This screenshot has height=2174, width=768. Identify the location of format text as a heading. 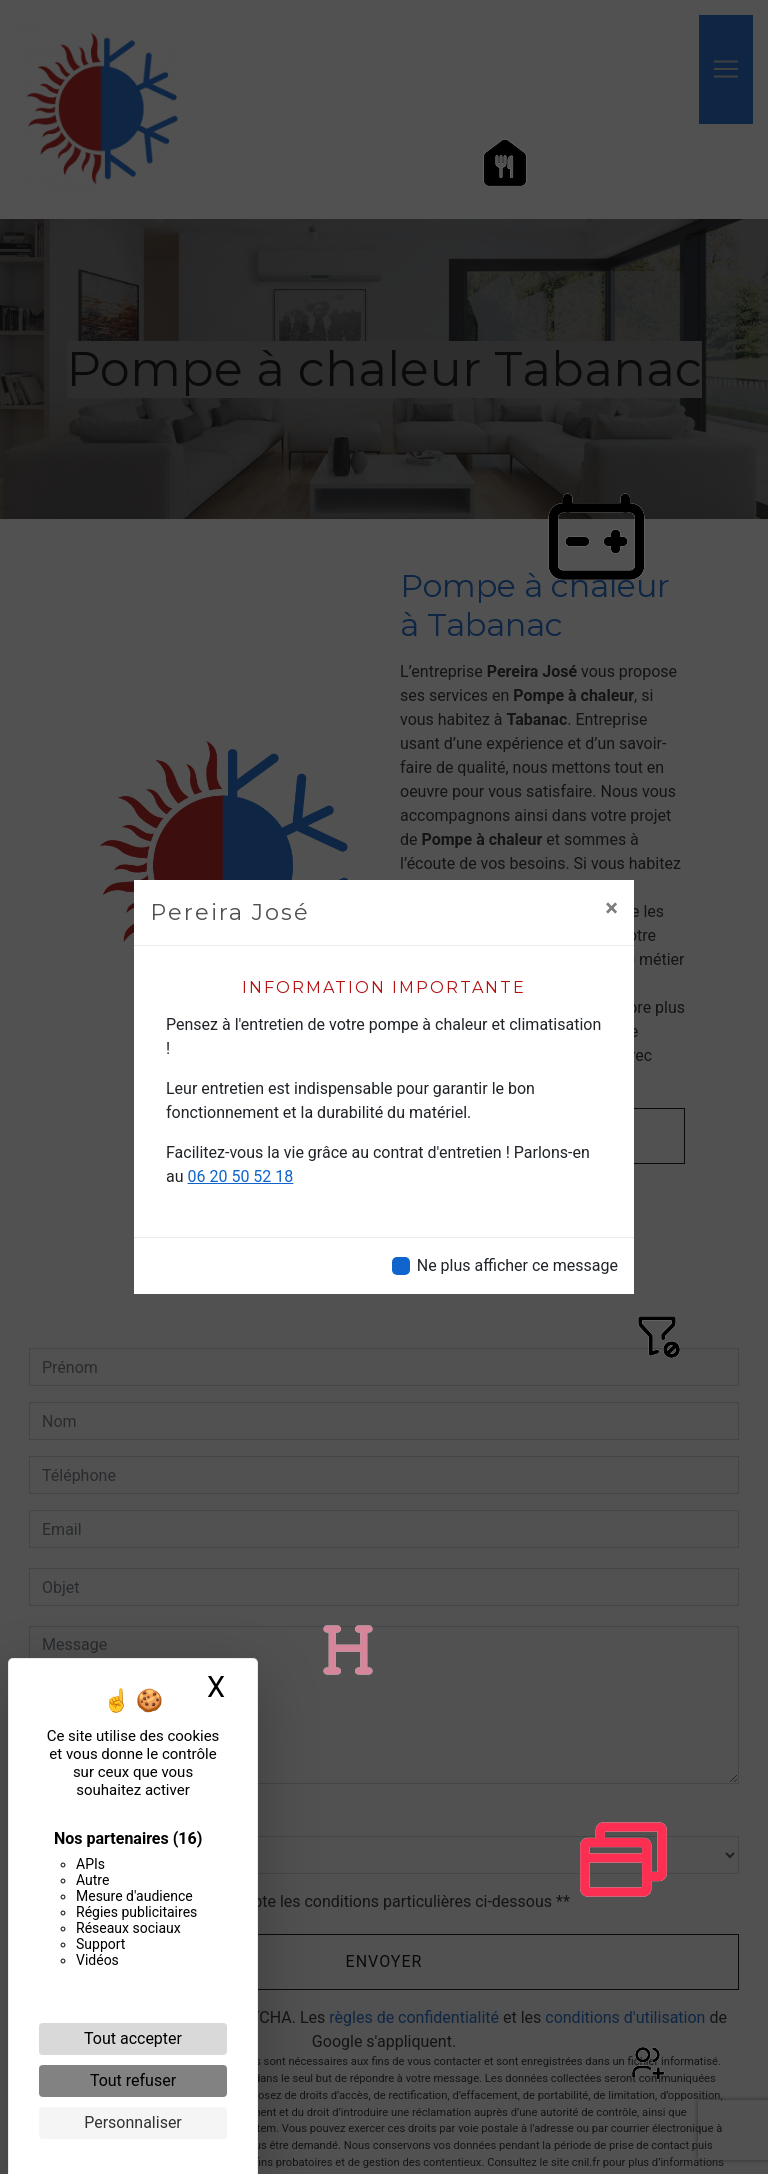
(348, 1650).